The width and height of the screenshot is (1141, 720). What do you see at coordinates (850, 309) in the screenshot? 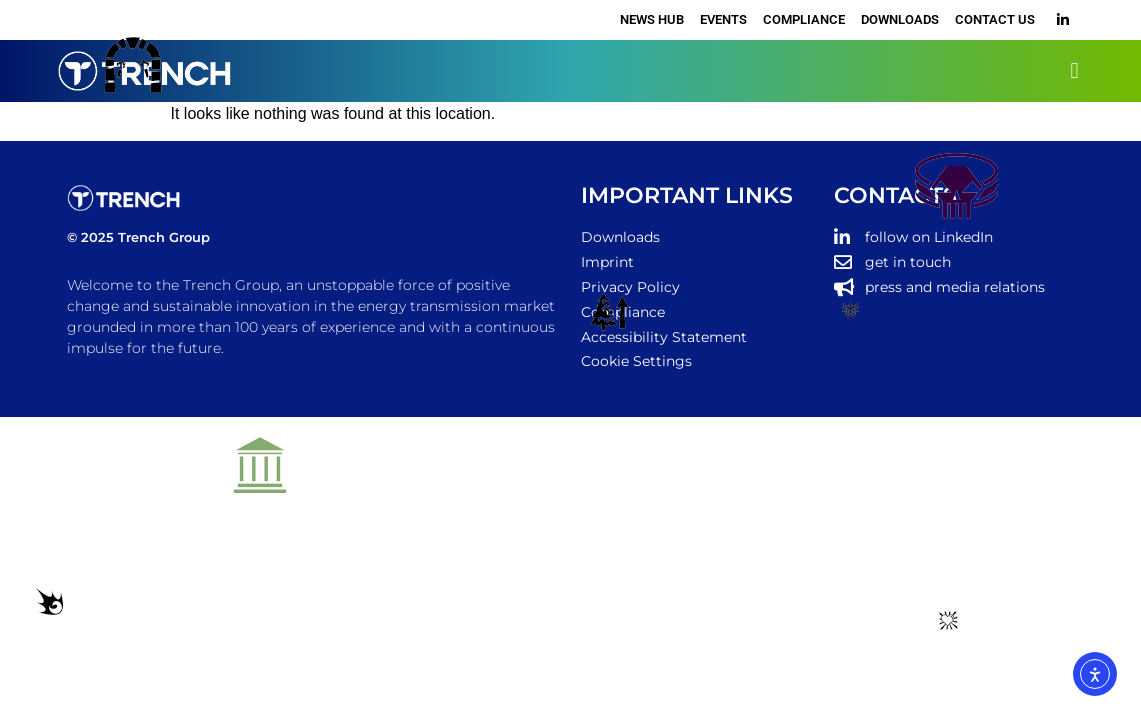
I see `encounter a fish monster enemy` at bounding box center [850, 309].